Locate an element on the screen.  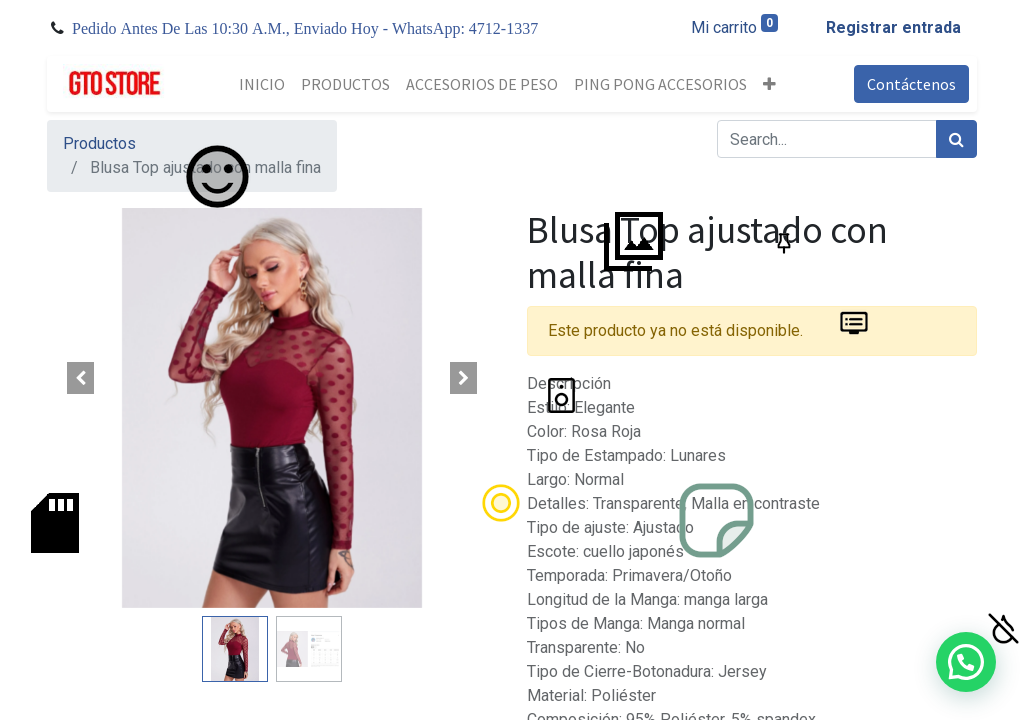
rate your experience as positive is located at coordinates (217, 176).